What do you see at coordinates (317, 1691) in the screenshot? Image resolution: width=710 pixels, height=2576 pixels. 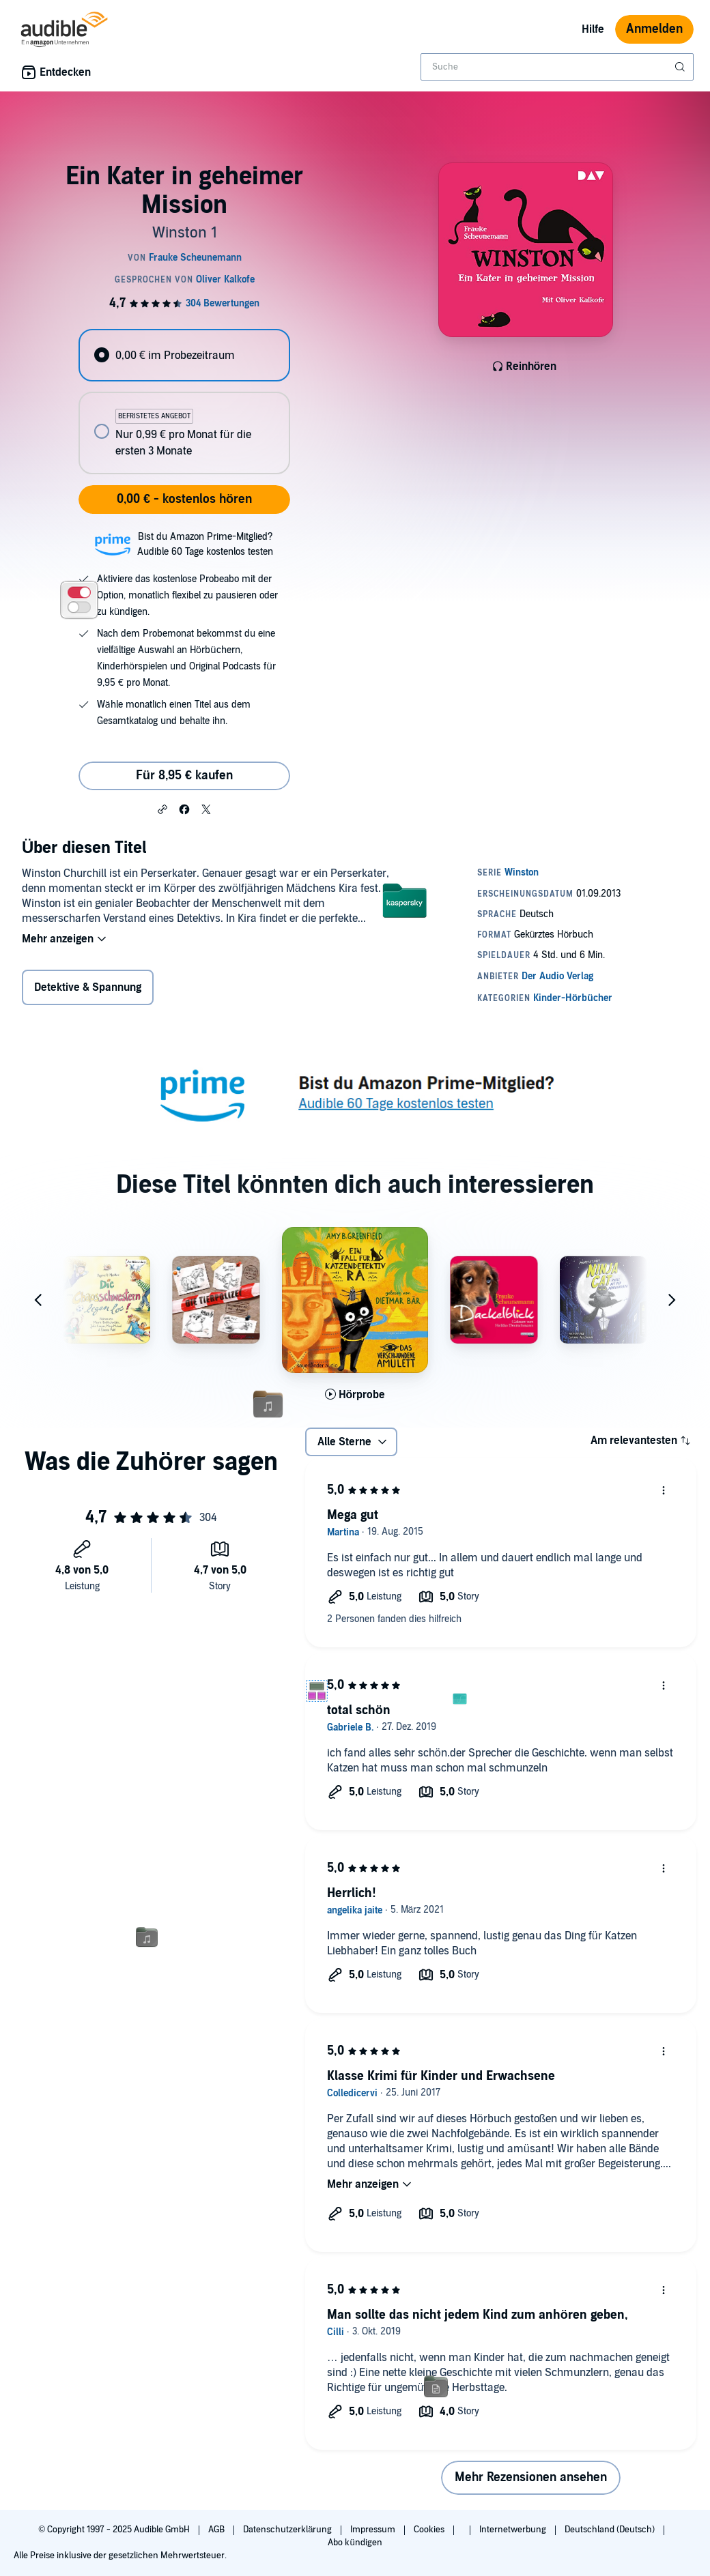 I see `select all items in the current view` at bounding box center [317, 1691].